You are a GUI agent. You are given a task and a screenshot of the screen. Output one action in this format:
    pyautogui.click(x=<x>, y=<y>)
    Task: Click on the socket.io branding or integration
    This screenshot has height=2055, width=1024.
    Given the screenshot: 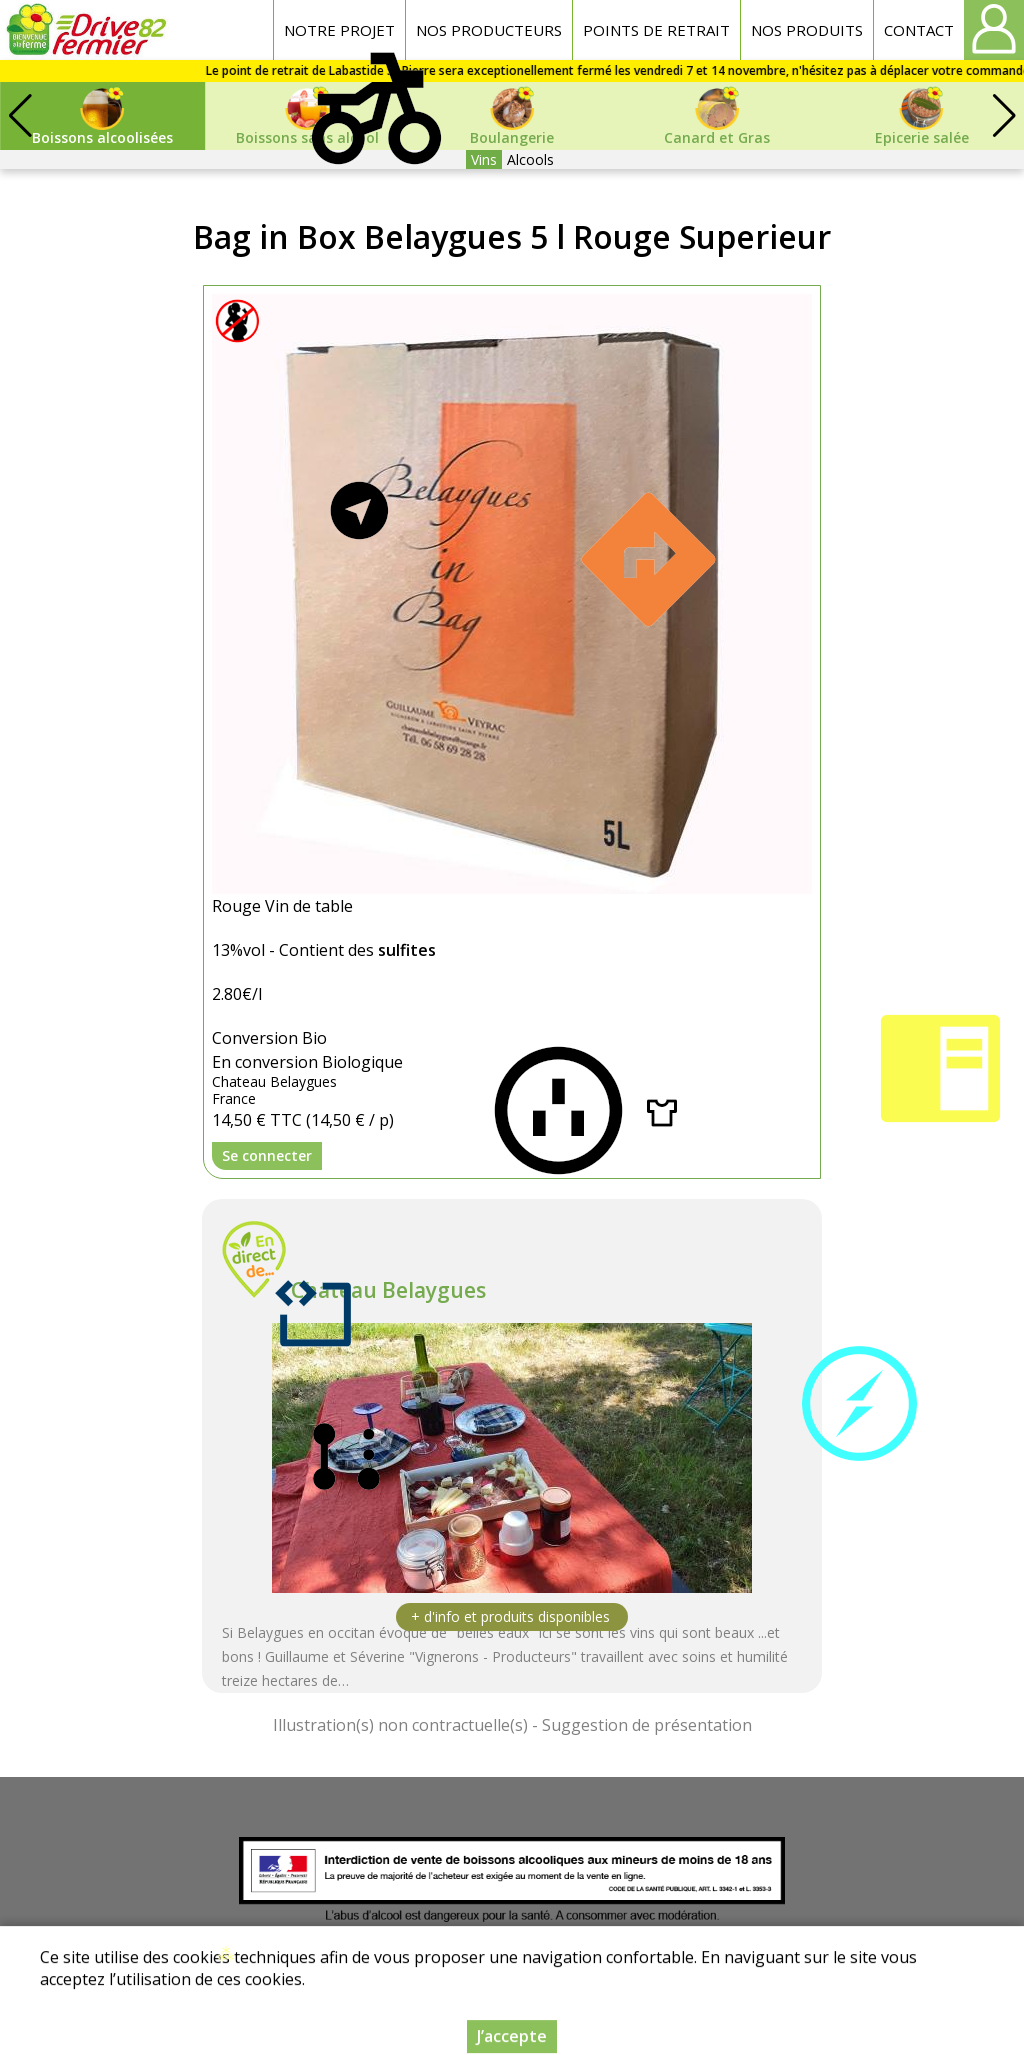 What is the action you would take?
    pyautogui.click(x=859, y=1403)
    